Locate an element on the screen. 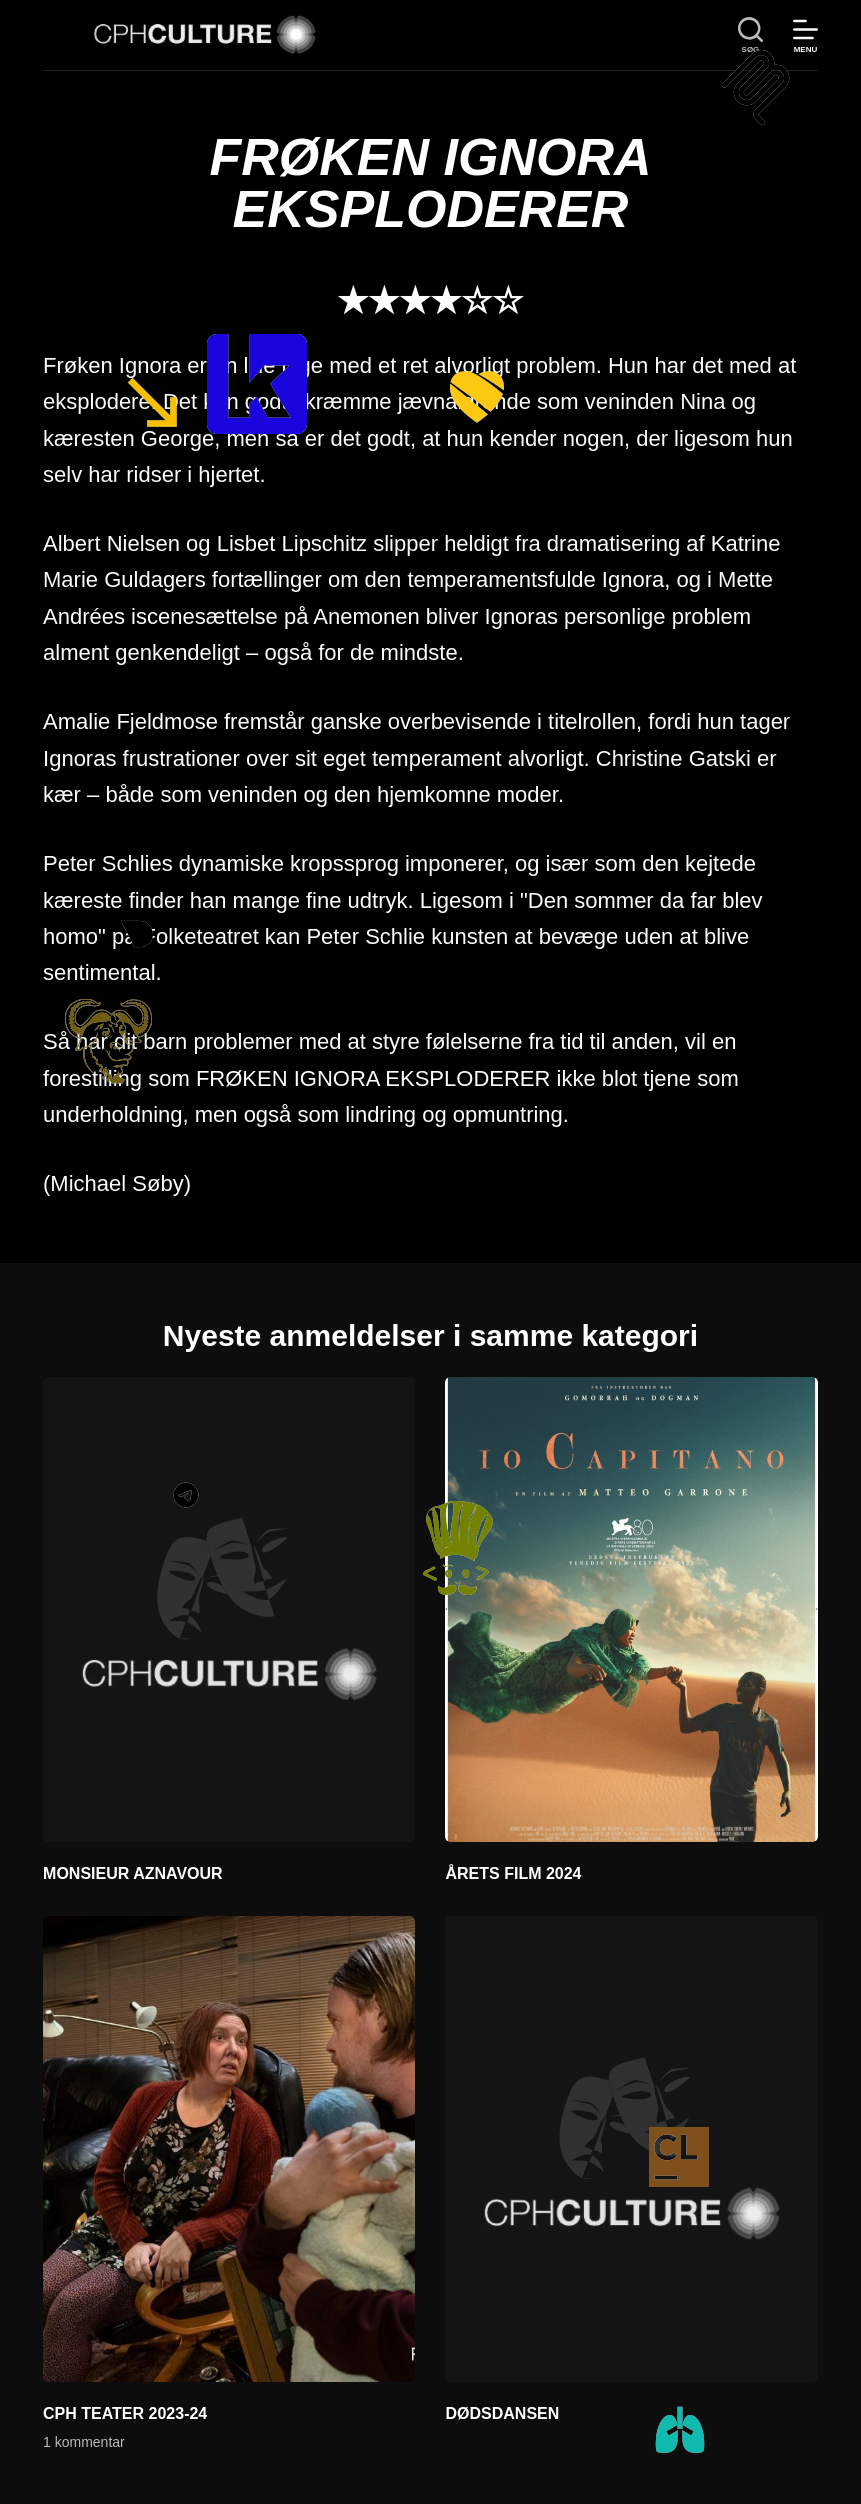 The height and width of the screenshot is (2504, 861). open CLion IDE is located at coordinates (679, 2157).